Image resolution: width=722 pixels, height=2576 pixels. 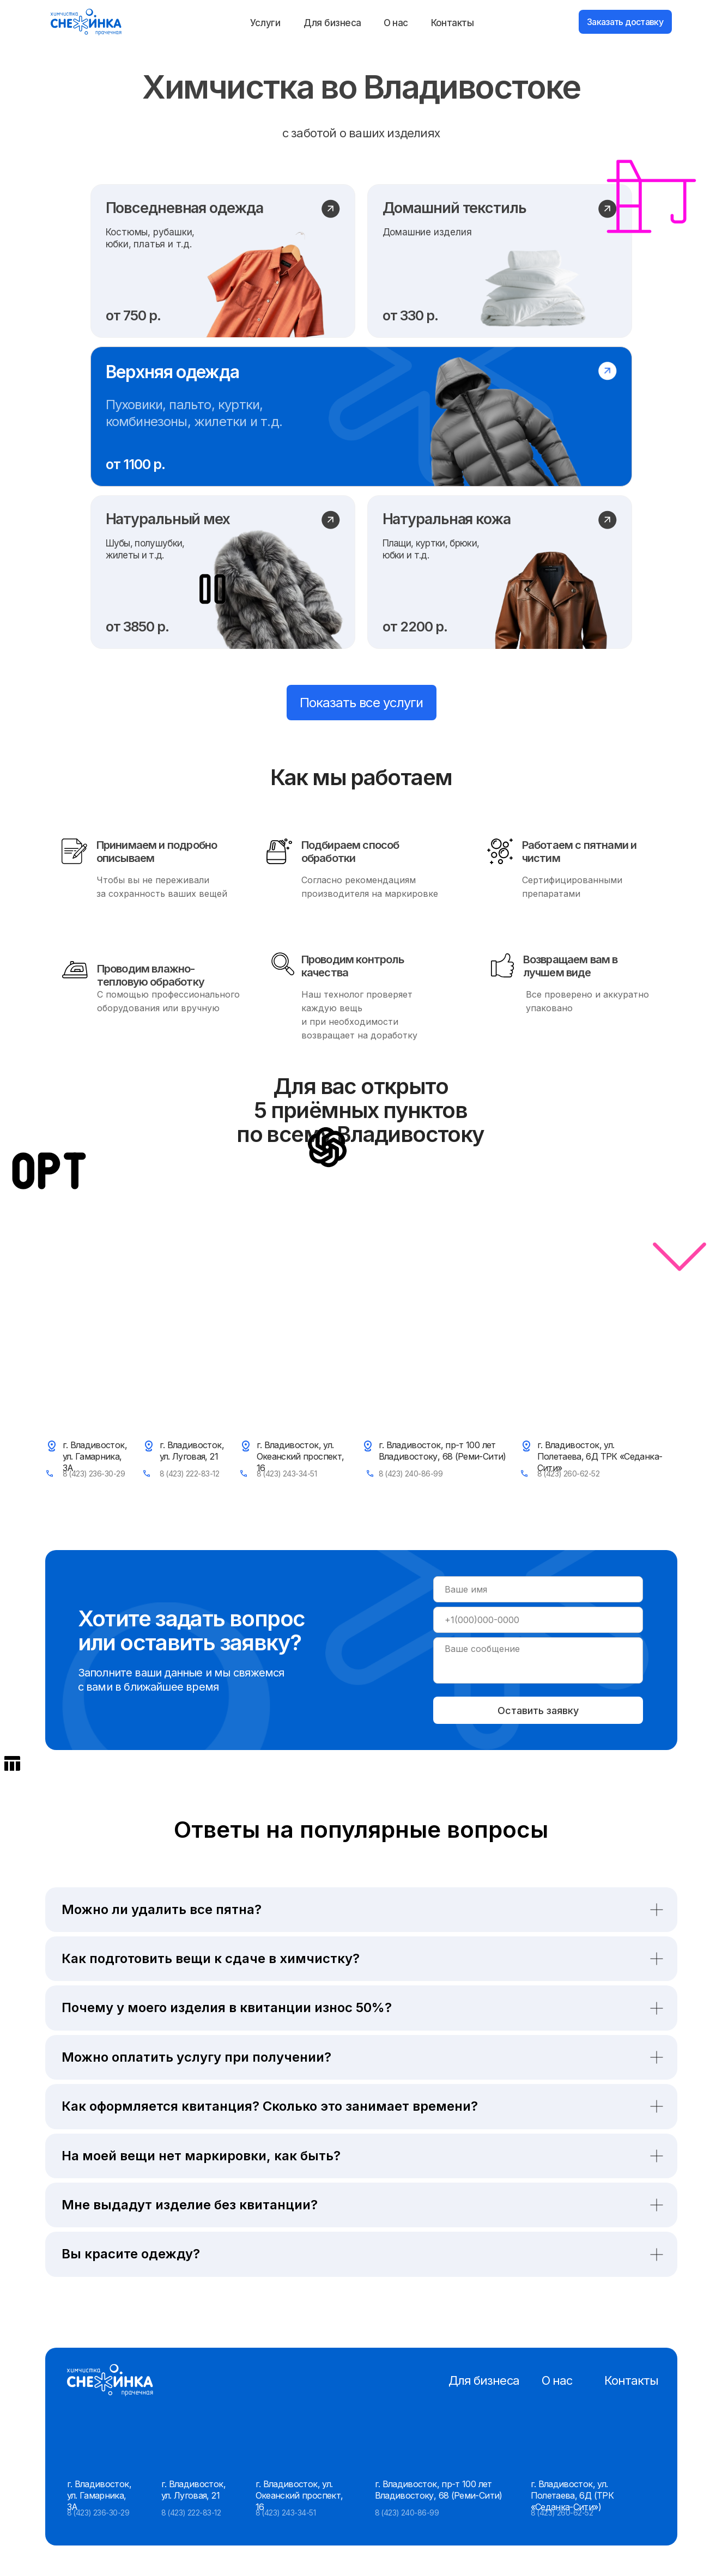 I want to click on expand a dropdown menu, so click(x=679, y=1254).